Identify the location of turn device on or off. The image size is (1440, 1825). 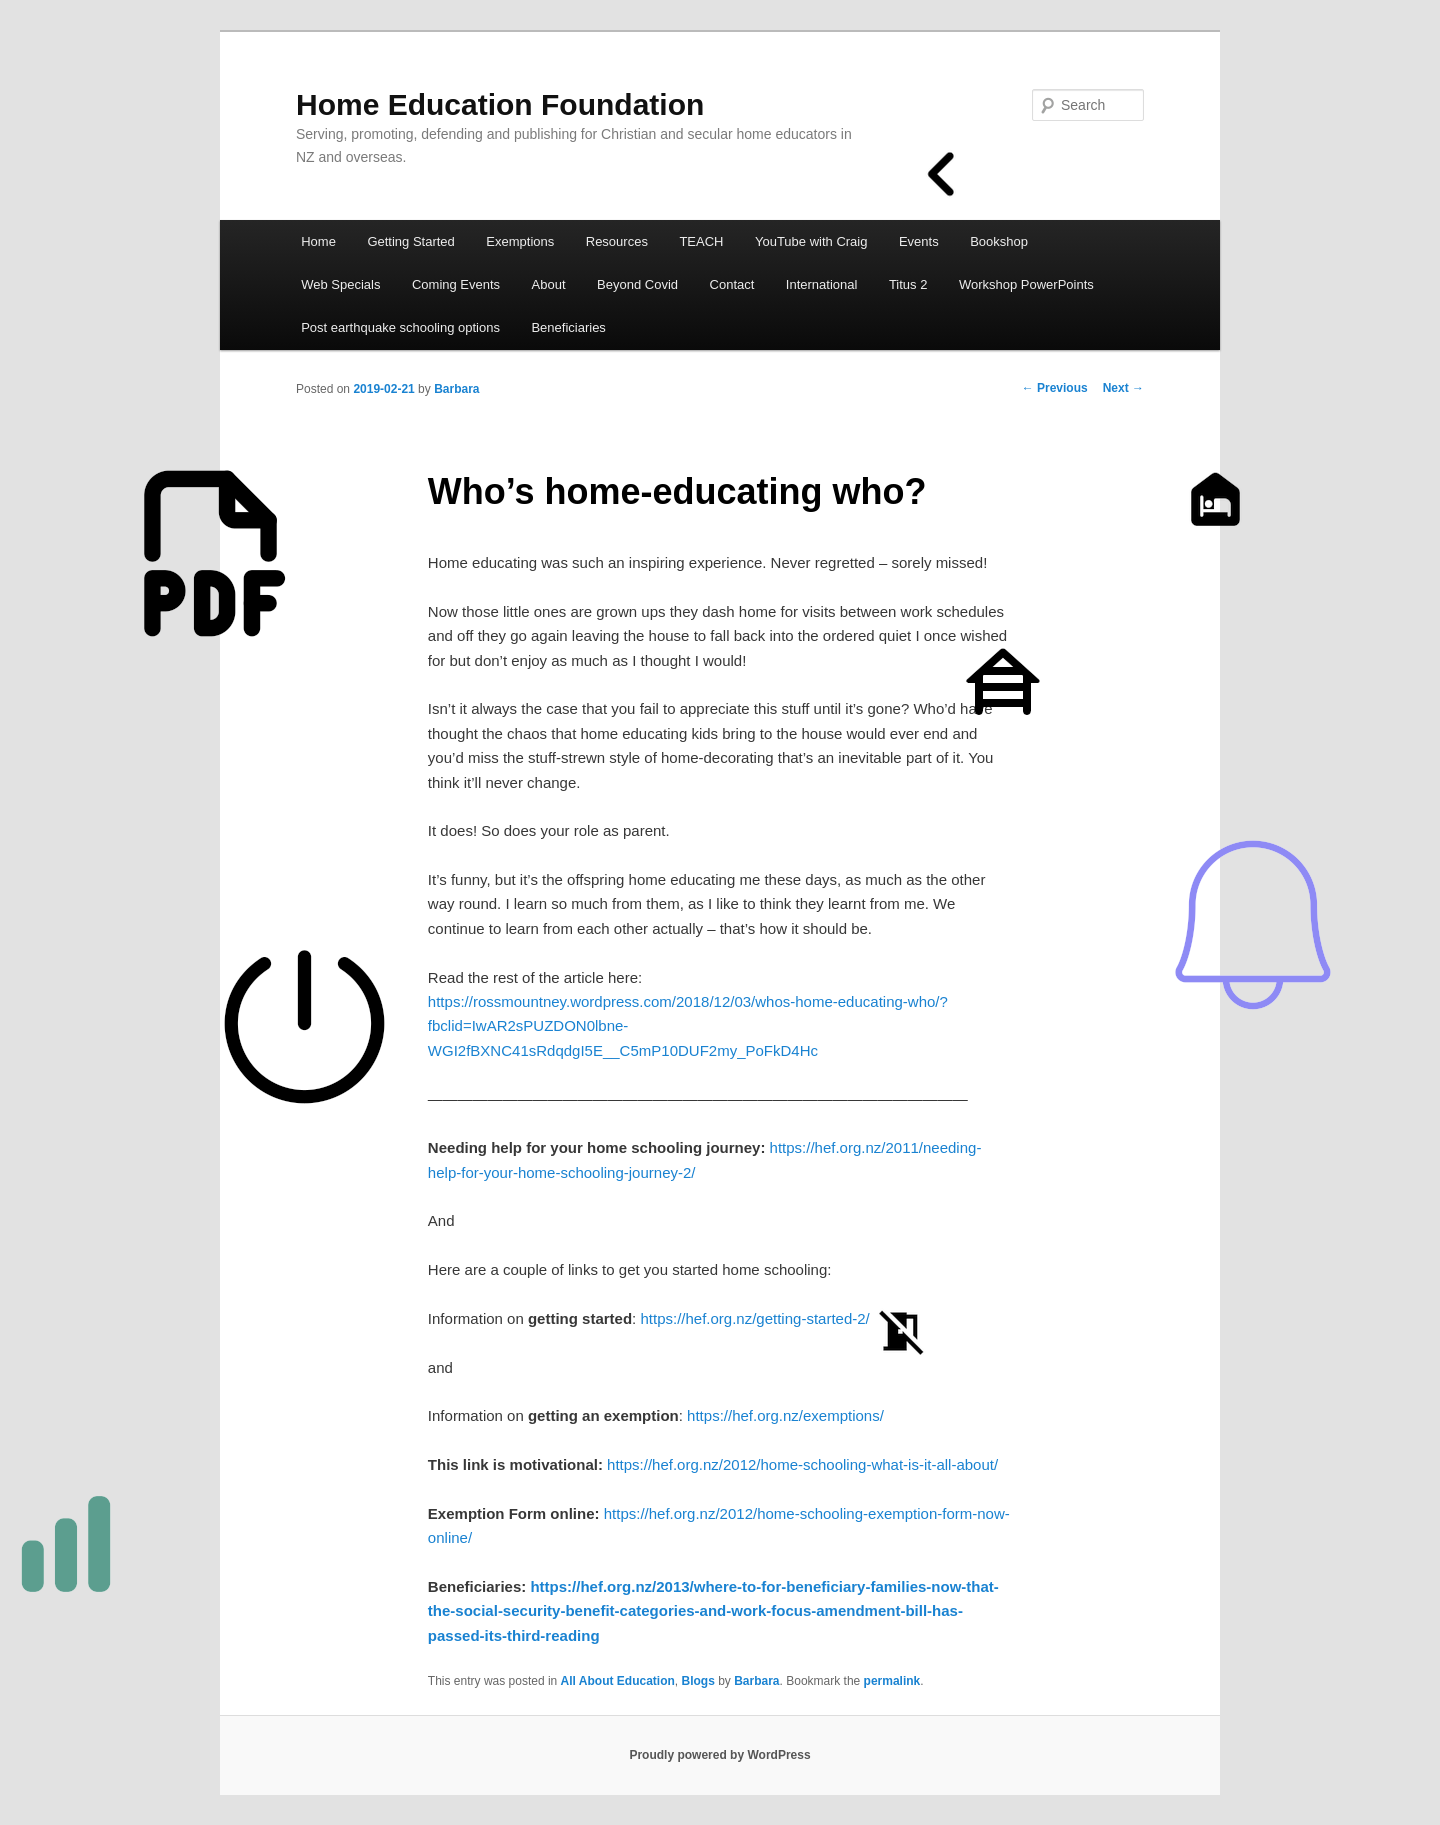
(304, 1023).